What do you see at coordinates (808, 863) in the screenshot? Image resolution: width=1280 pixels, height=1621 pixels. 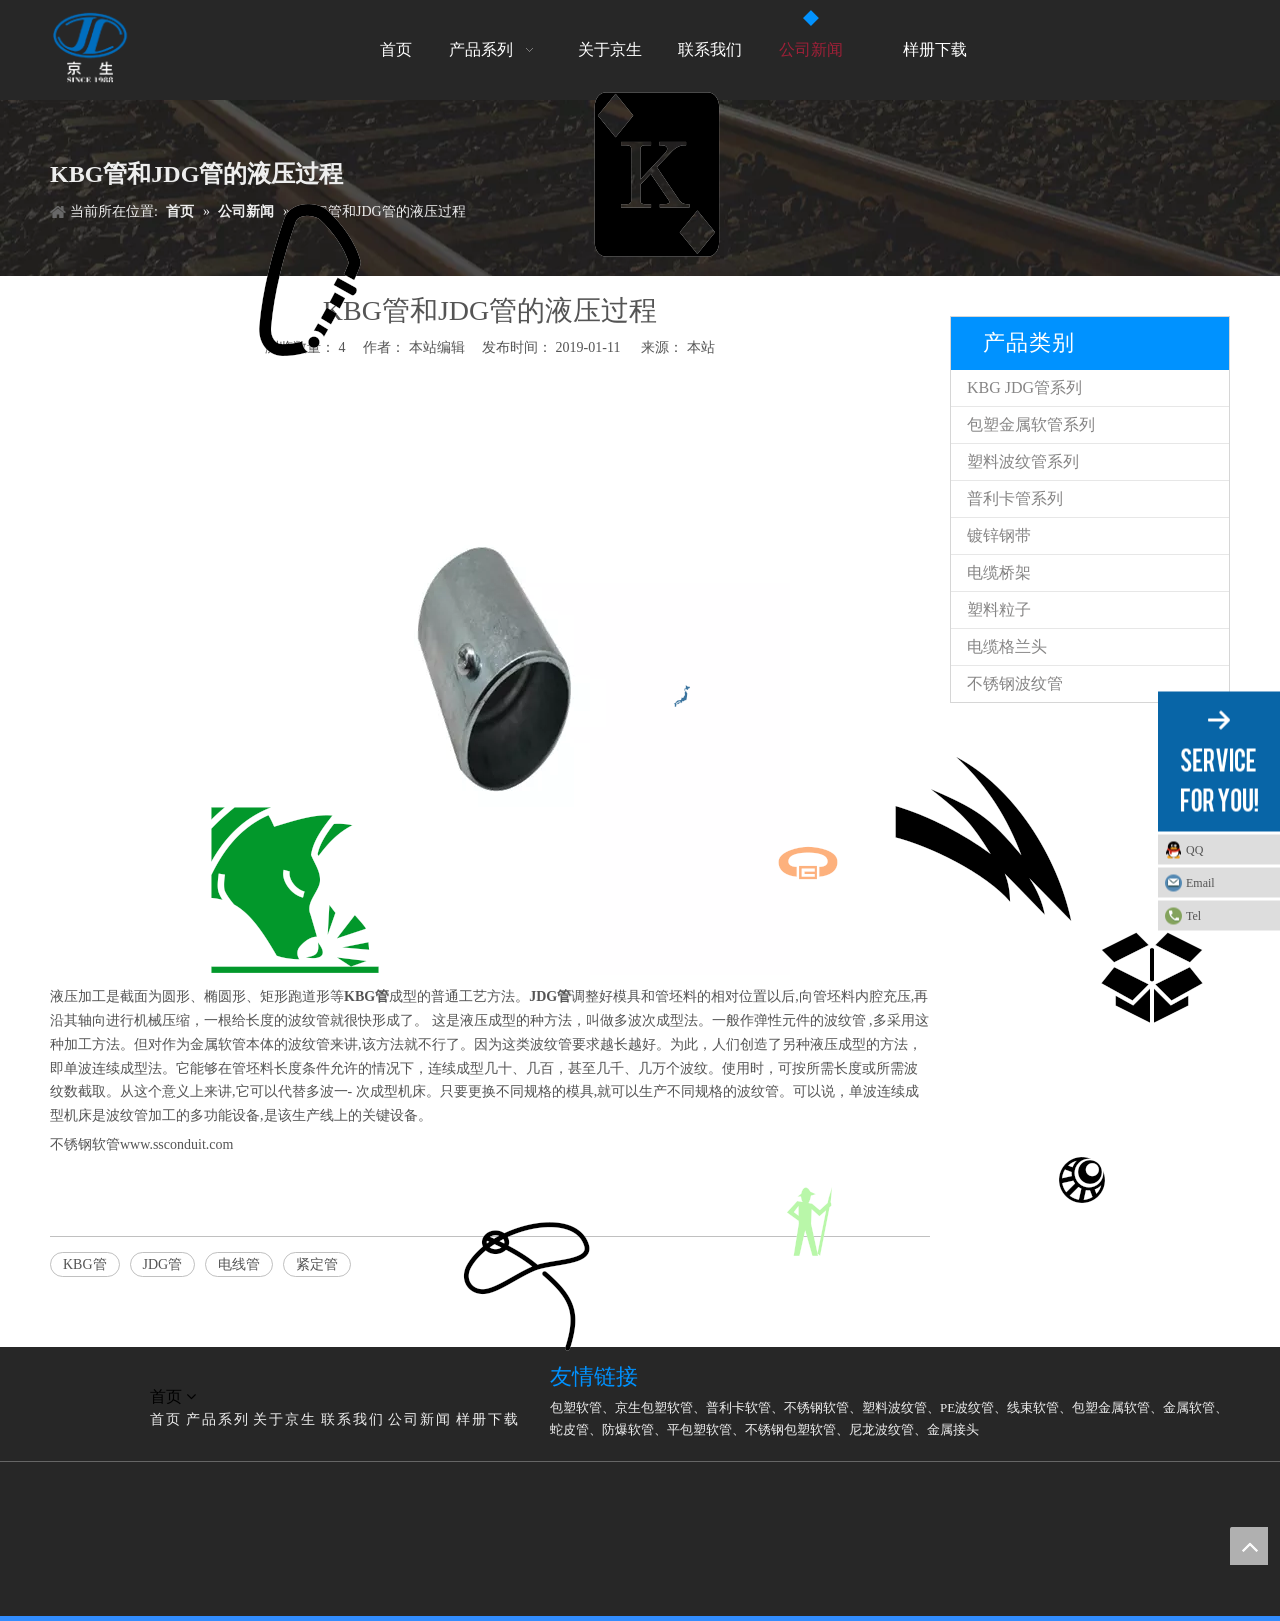 I see `equip or manage belt accessory` at bounding box center [808, 863].